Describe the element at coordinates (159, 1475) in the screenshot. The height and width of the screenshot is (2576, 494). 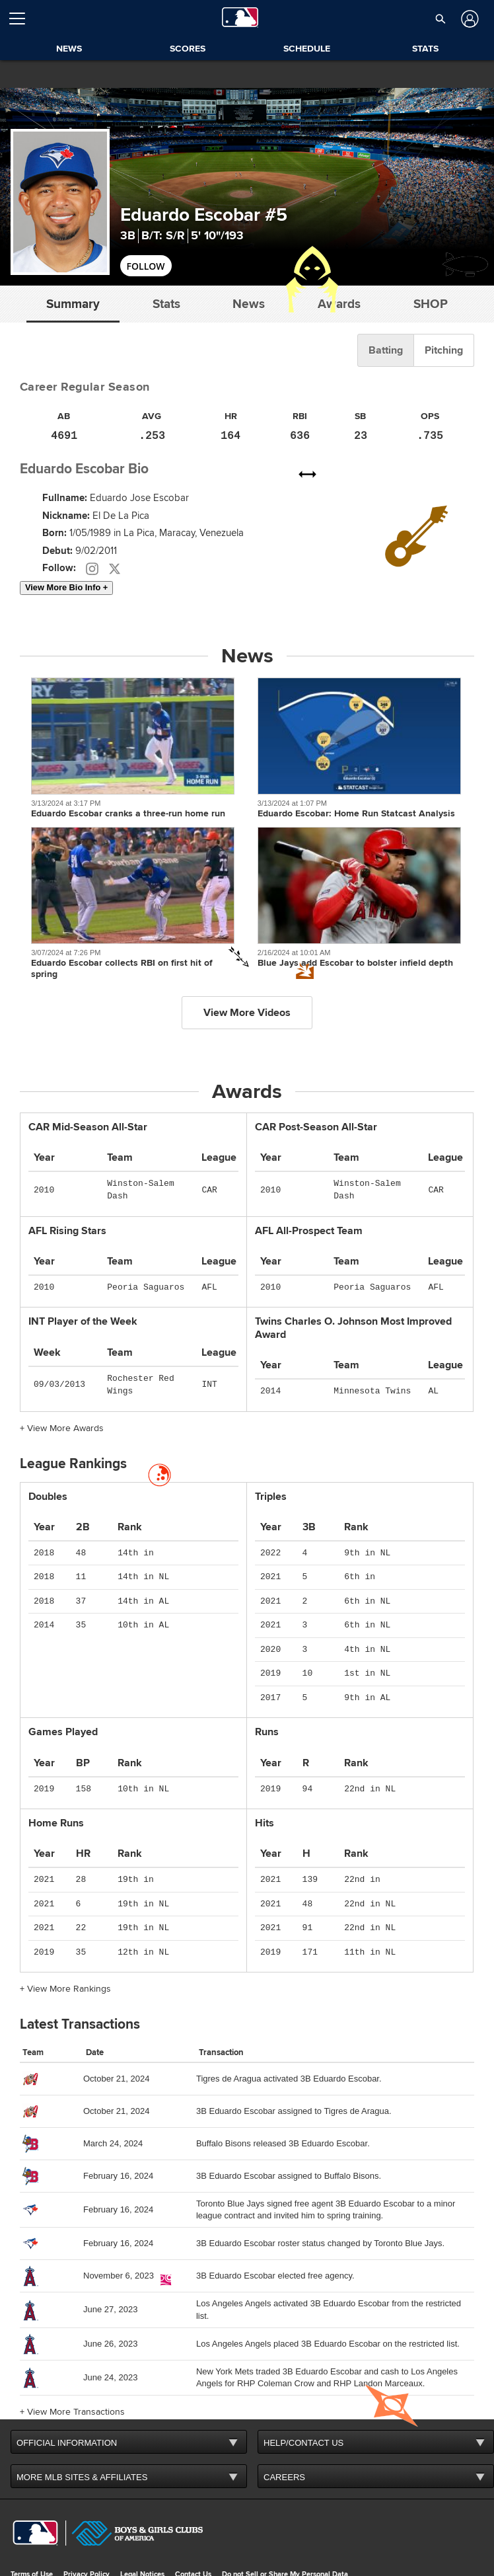
I see `select the 8-ball in a pool or billiards game` at that location.